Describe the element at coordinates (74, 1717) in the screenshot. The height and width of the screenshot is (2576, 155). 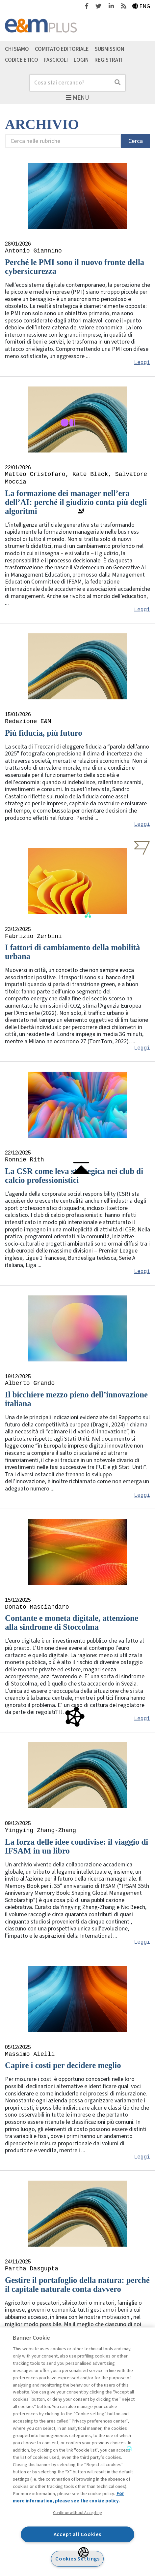
I see `connect to the fediverse network` at that location.